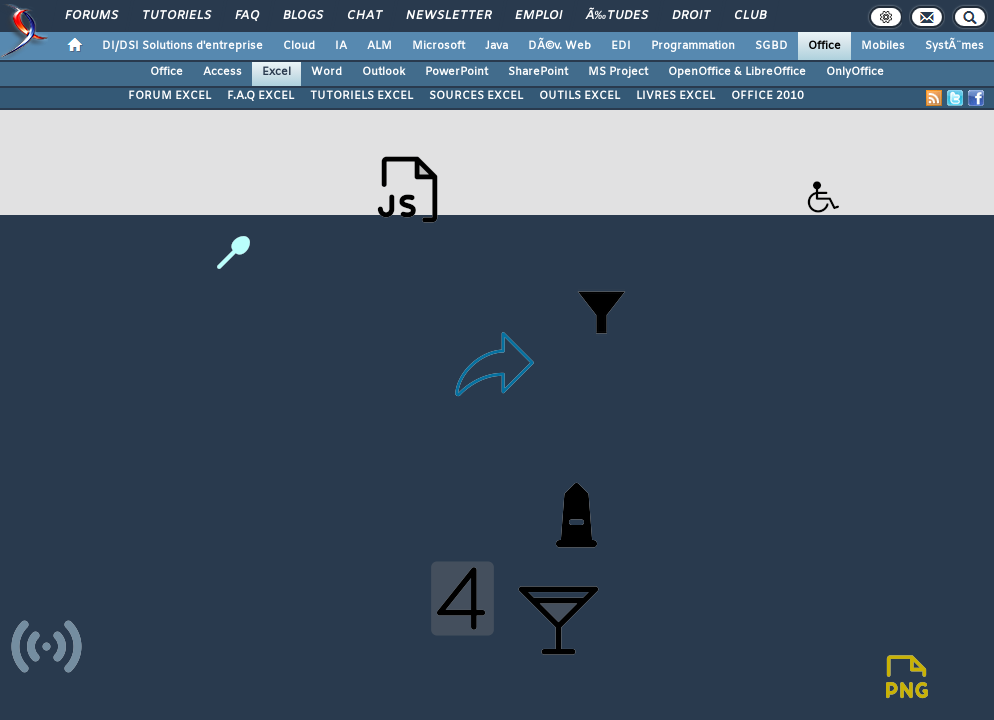 The image size is (994, 720). What do you see at coordinates (494, 368) in the screenshot?
I see `share this content` at bounding box center [494, 368].